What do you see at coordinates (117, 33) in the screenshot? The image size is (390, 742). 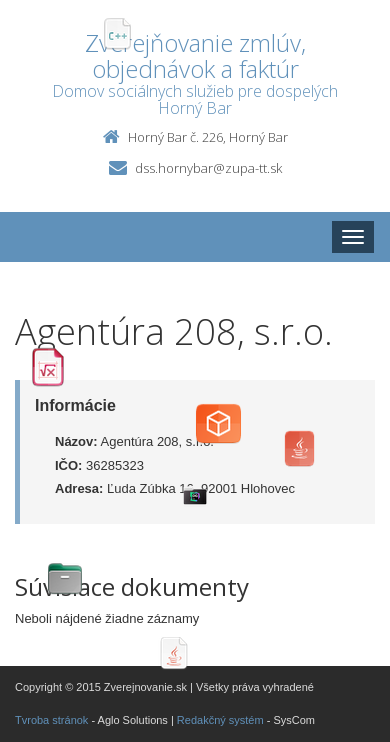 I see `a C++ source code file` at bounding box center [117, 33].